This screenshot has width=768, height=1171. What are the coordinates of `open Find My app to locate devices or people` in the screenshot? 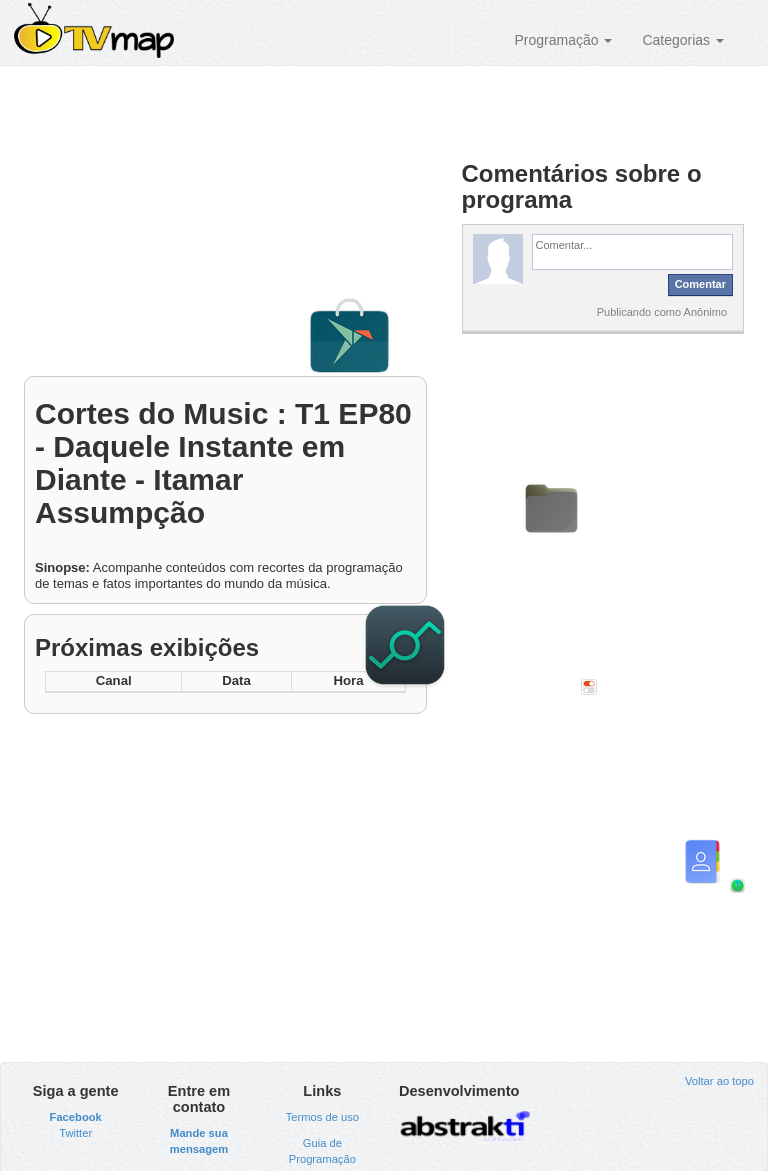 It's located at (737, 885).